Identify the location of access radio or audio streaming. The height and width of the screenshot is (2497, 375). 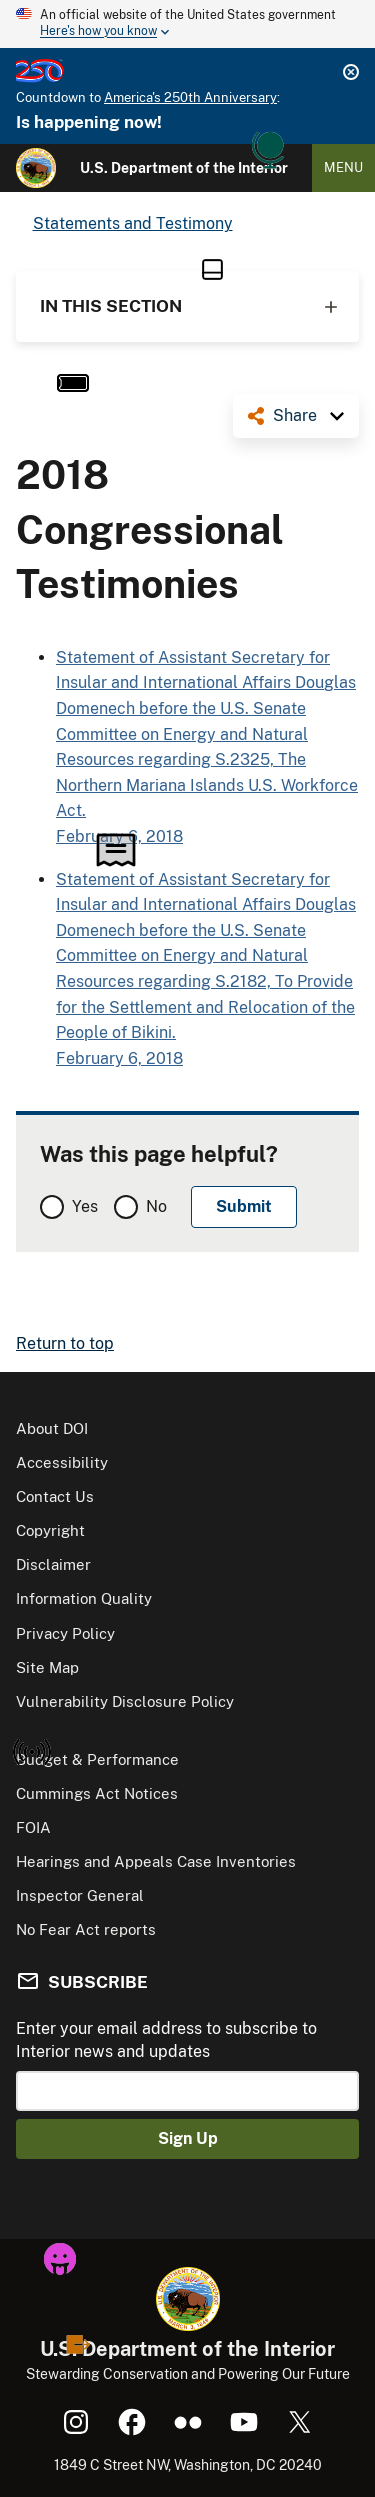
(32, 1752).